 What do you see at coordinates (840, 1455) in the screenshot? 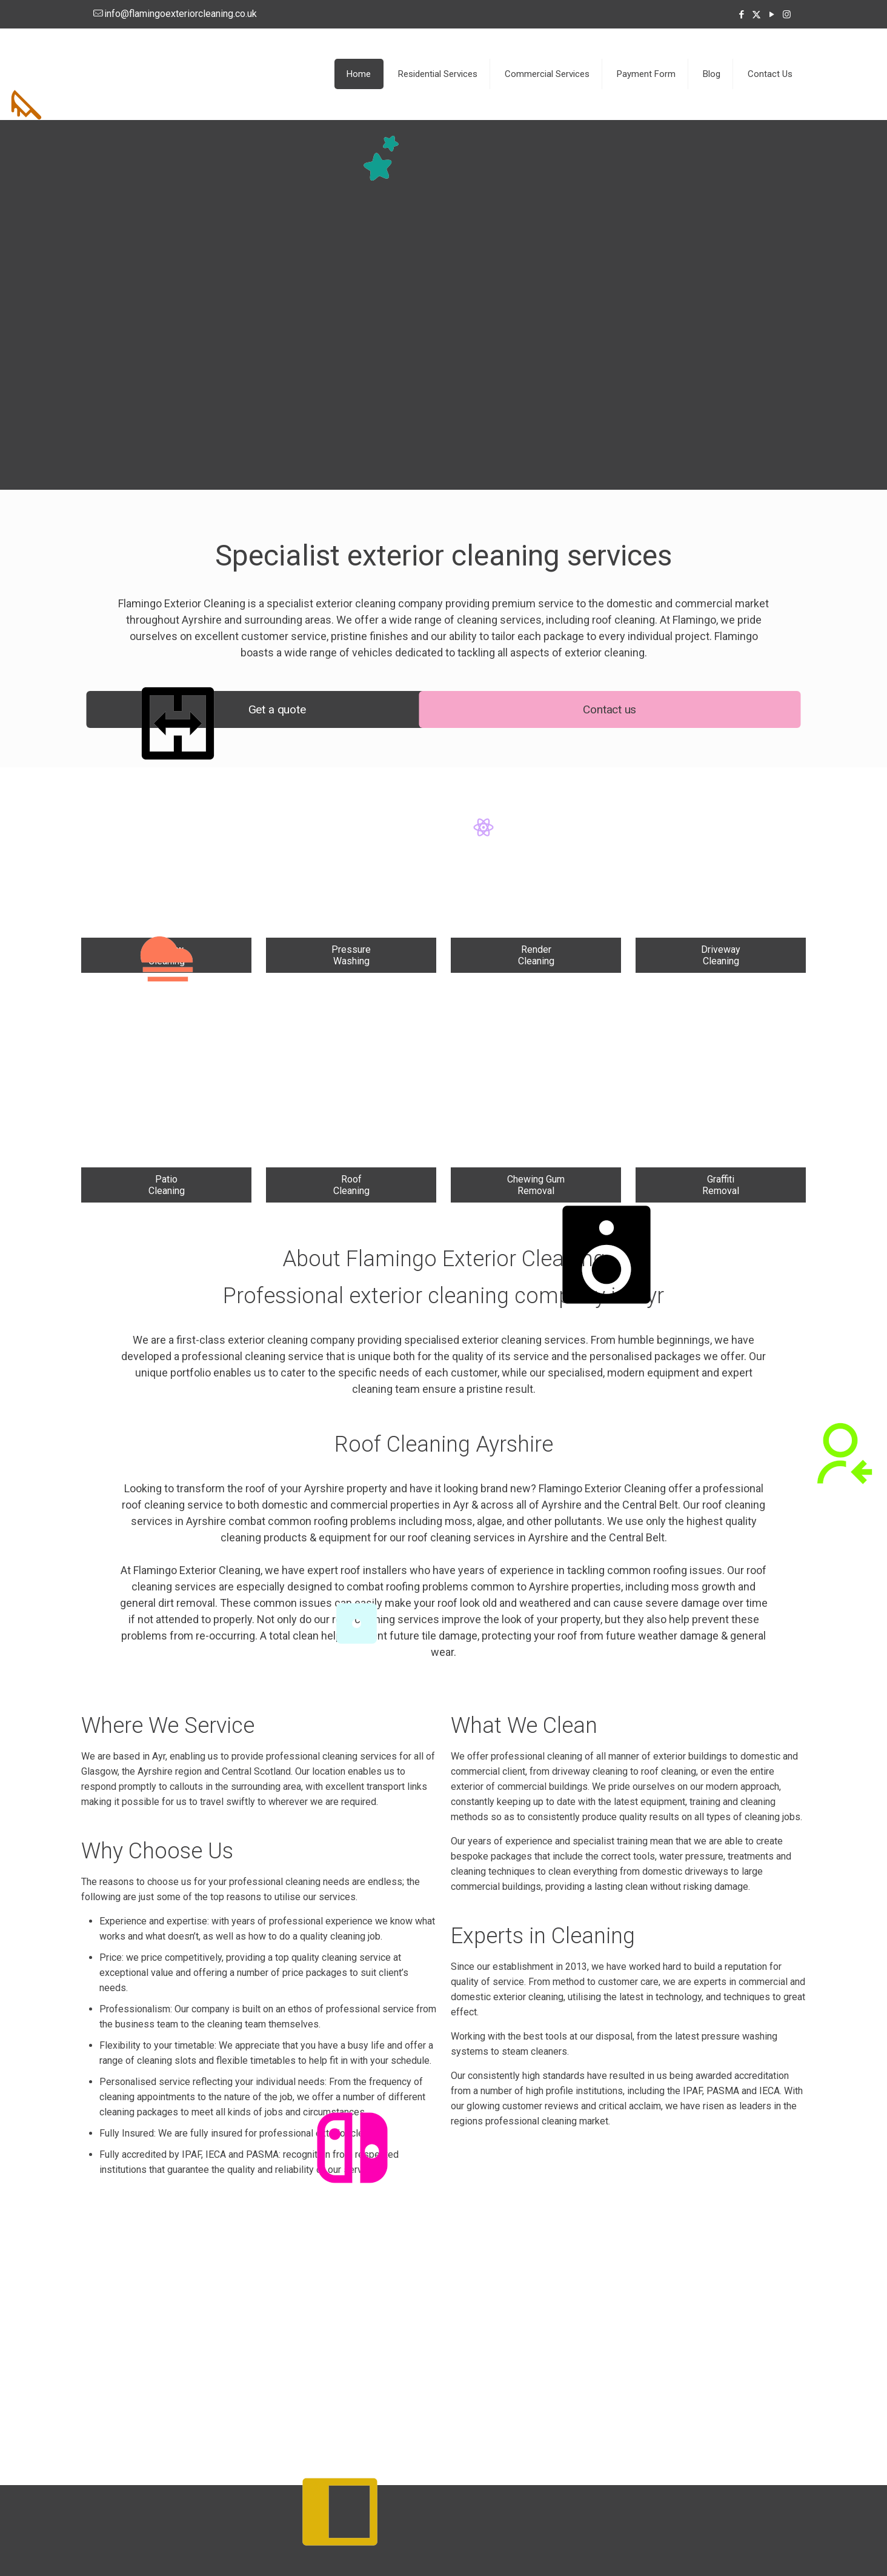
I see `incoming user request or invitation` at bounding box center [840, 1455].